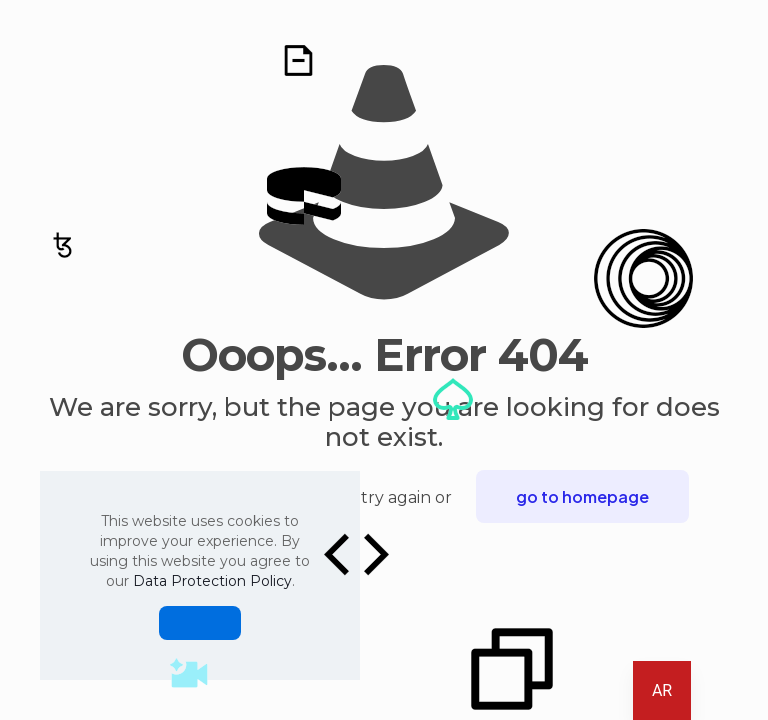 Image resolution: width=768 pixels, height=720 pixels. Describe the element at coordinates (643, 278) in the screenshot. I see `open photobucket app` at that location.